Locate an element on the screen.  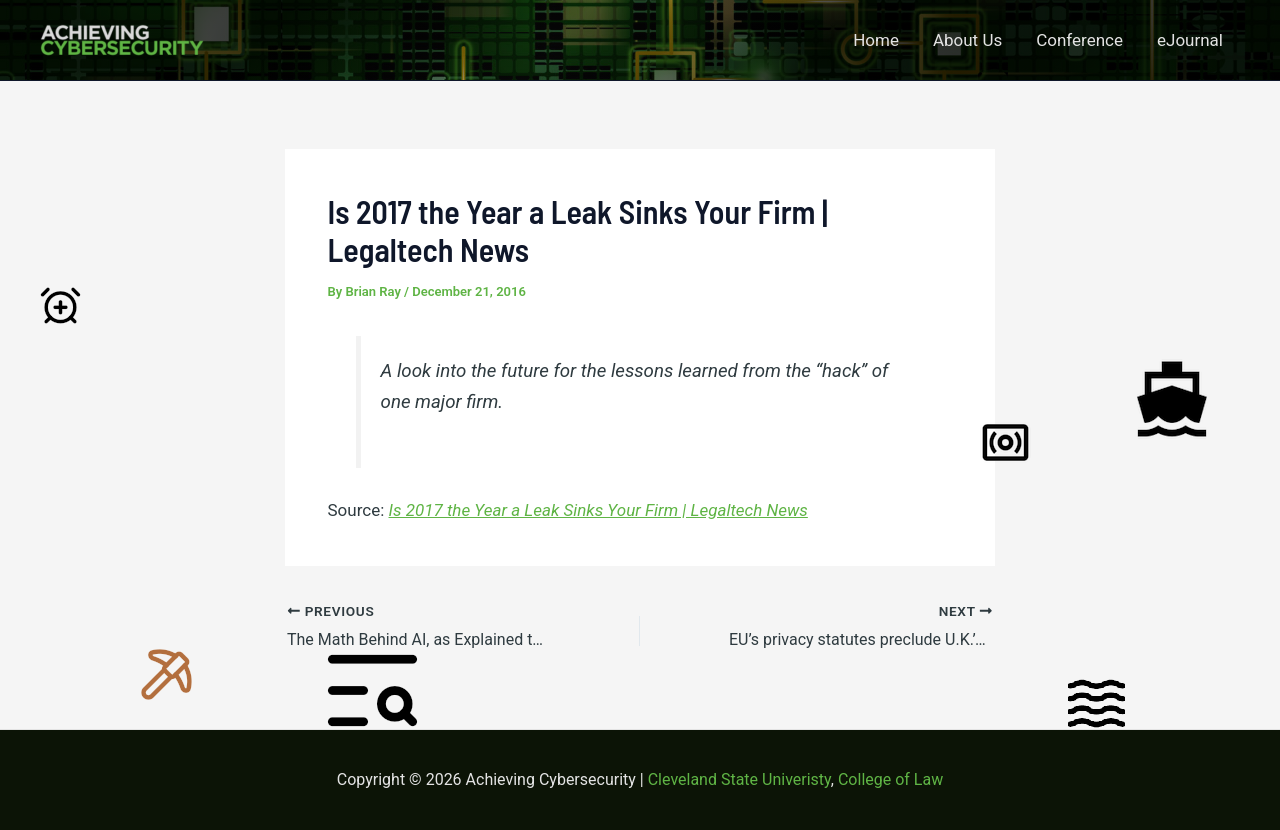
enable surround sound audio is located at coordinates (1005, 442).